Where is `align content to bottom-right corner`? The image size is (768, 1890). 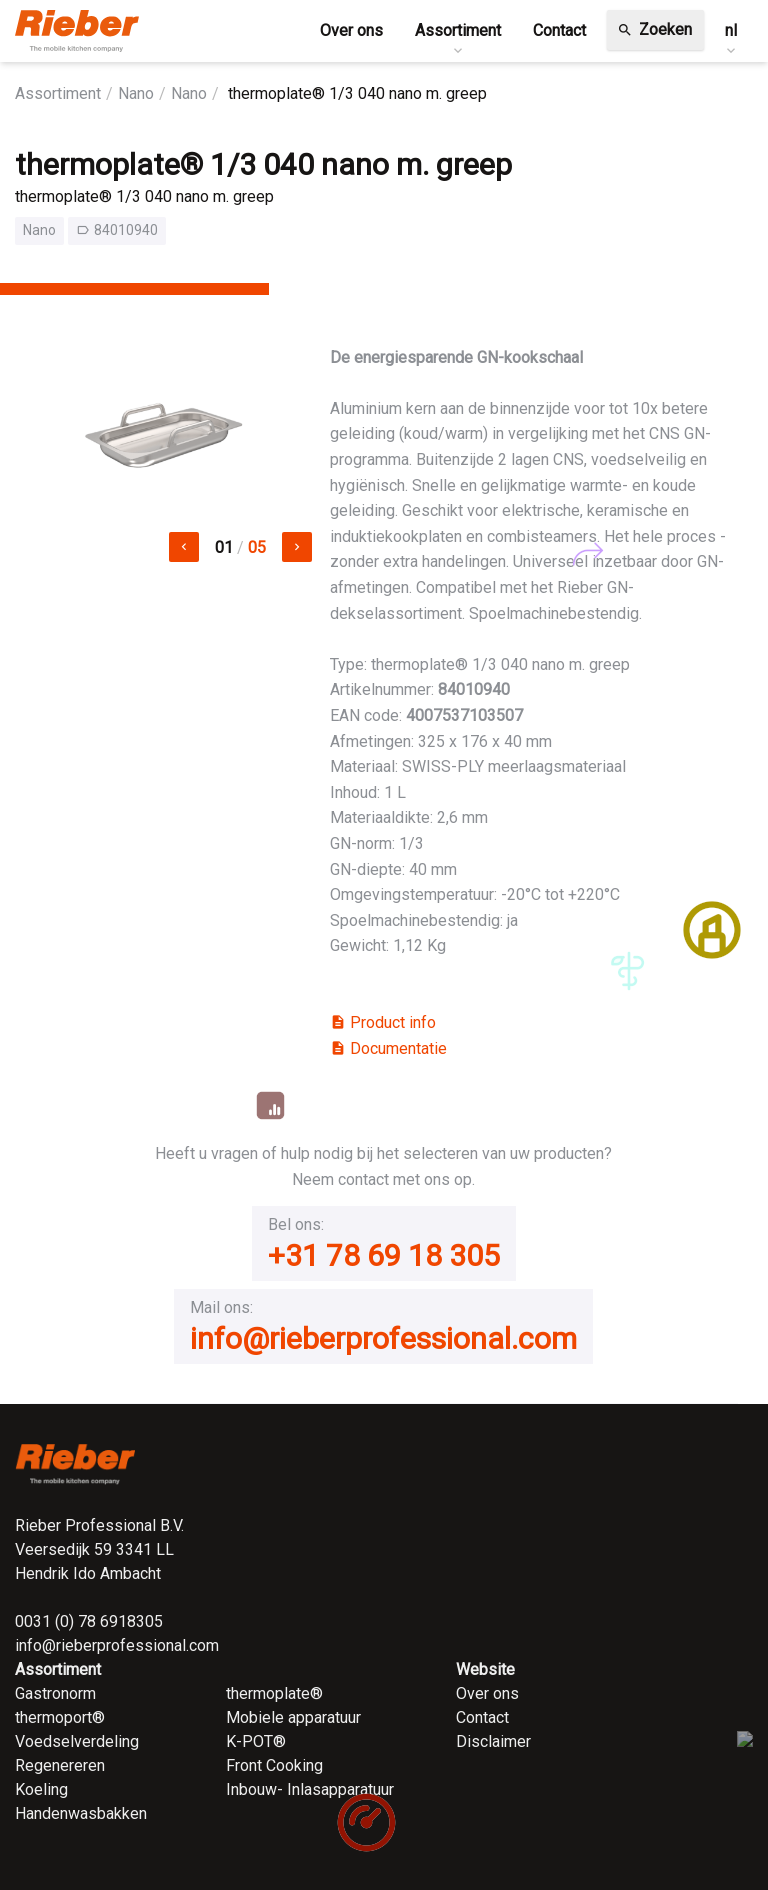 align content to bottom-right corner is located at coordinates (270, 1105).